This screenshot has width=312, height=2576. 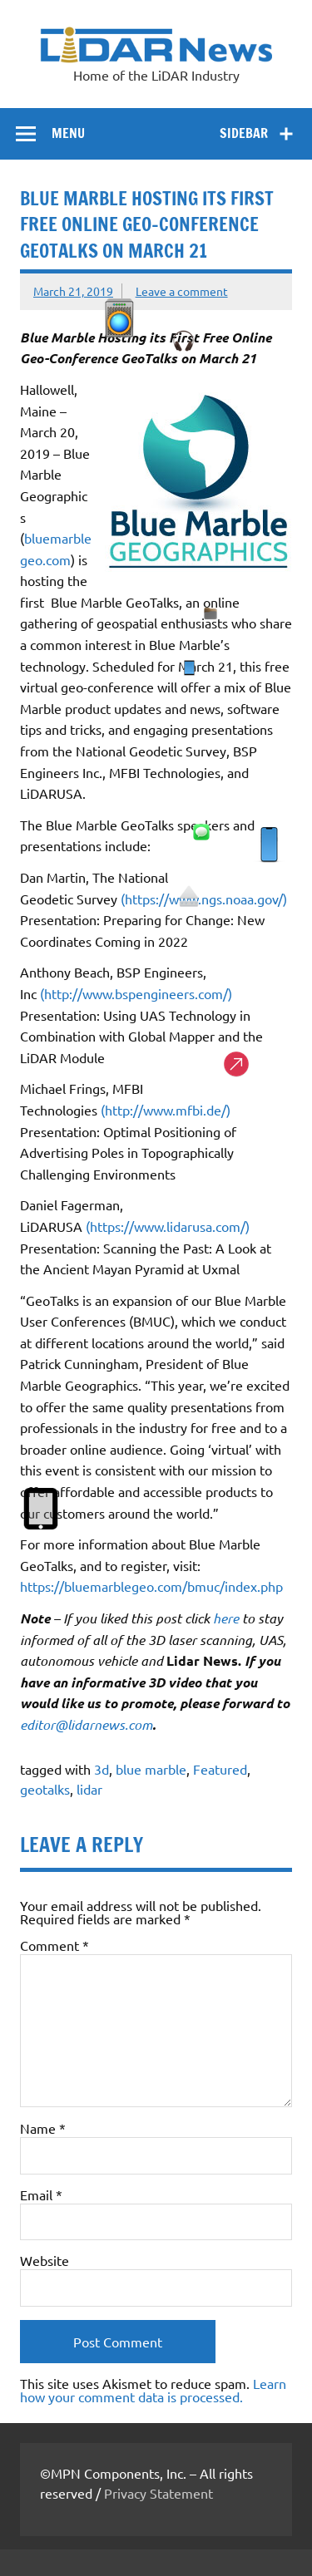 I want to click on view connected iPad device, so click(x=41, y=1509).